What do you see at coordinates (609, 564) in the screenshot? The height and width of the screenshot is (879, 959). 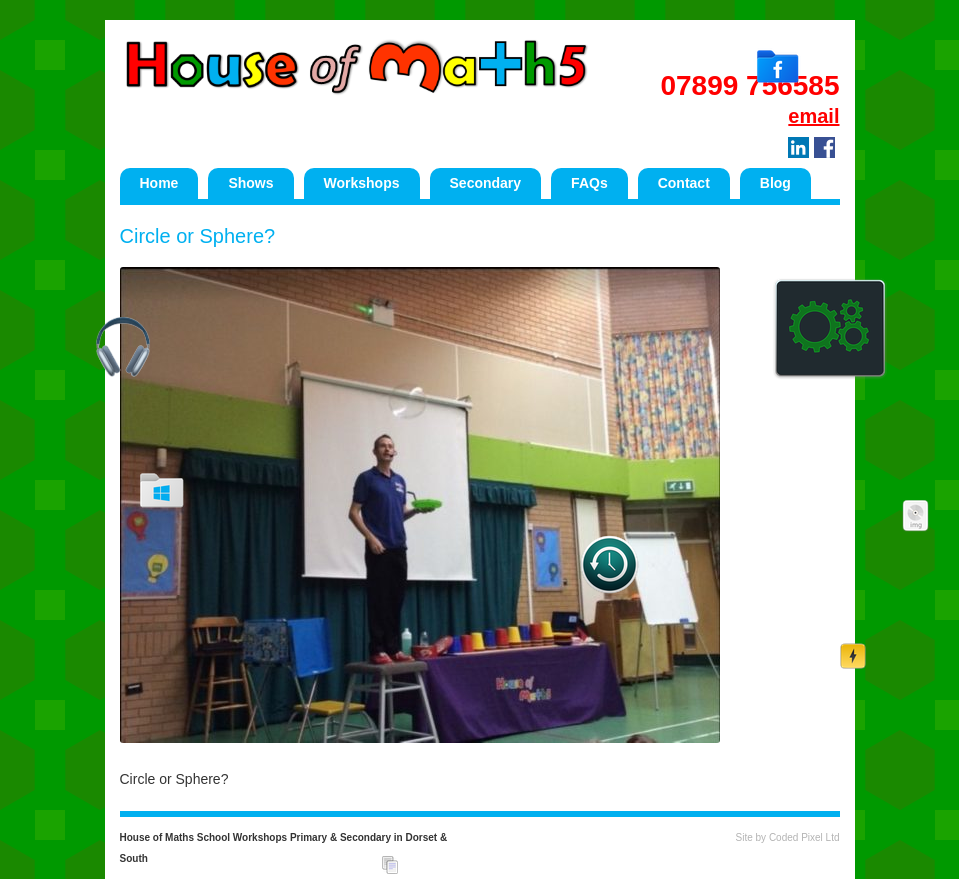 I see `open time machine backup settings` at bounding box center [609, 564].